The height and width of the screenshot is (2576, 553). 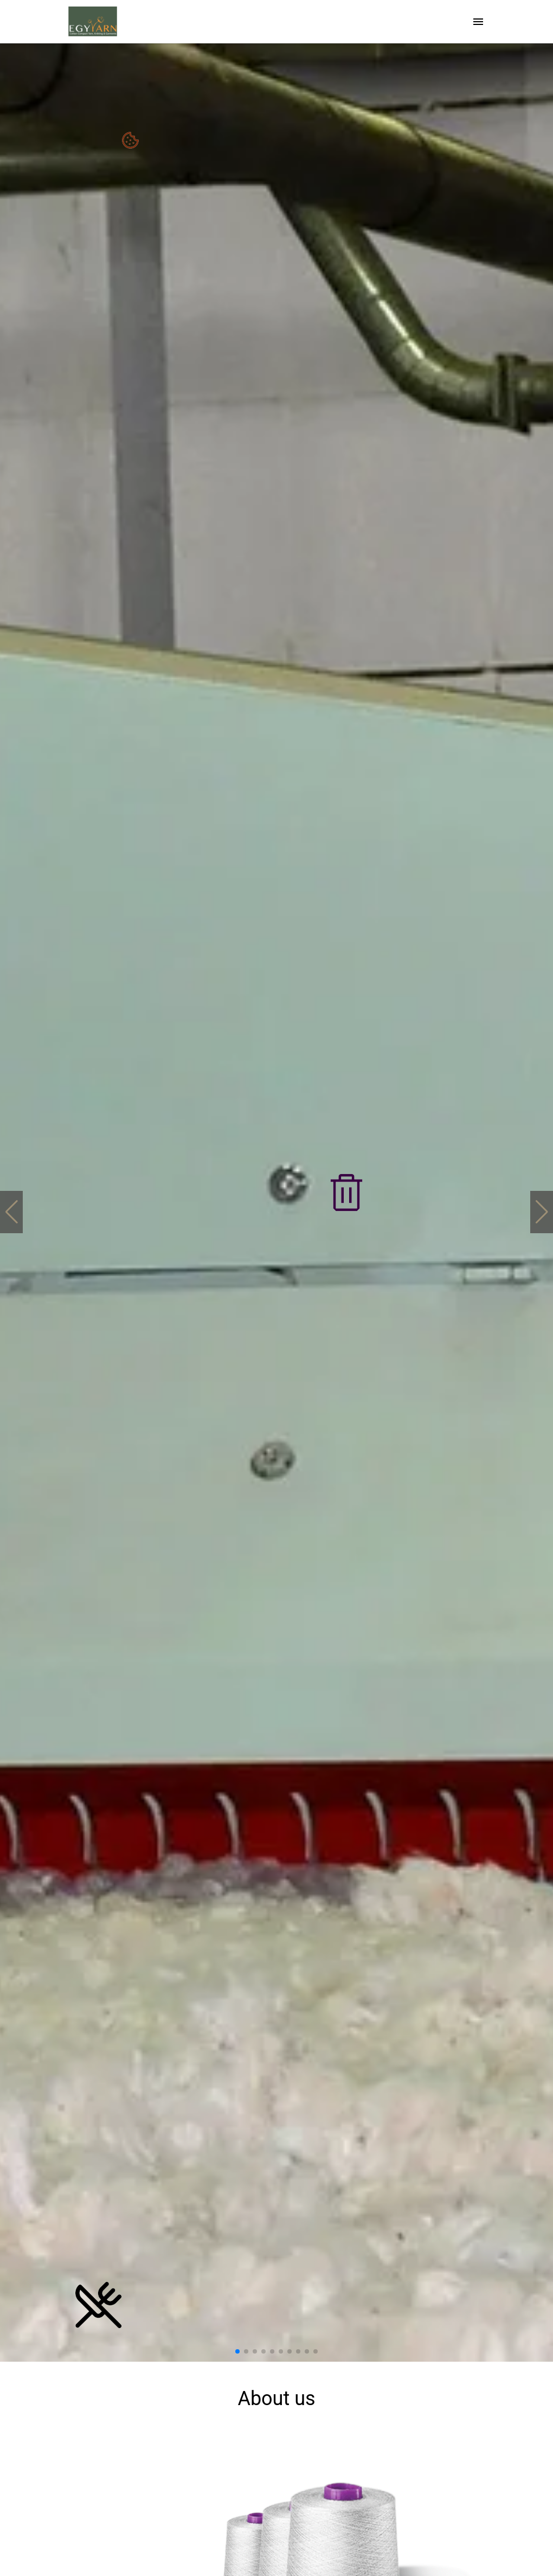 What do you see at coordinates (130, 140) in the screenshot?
I see `manage cookie preferences` at bounding box center [130, 140].